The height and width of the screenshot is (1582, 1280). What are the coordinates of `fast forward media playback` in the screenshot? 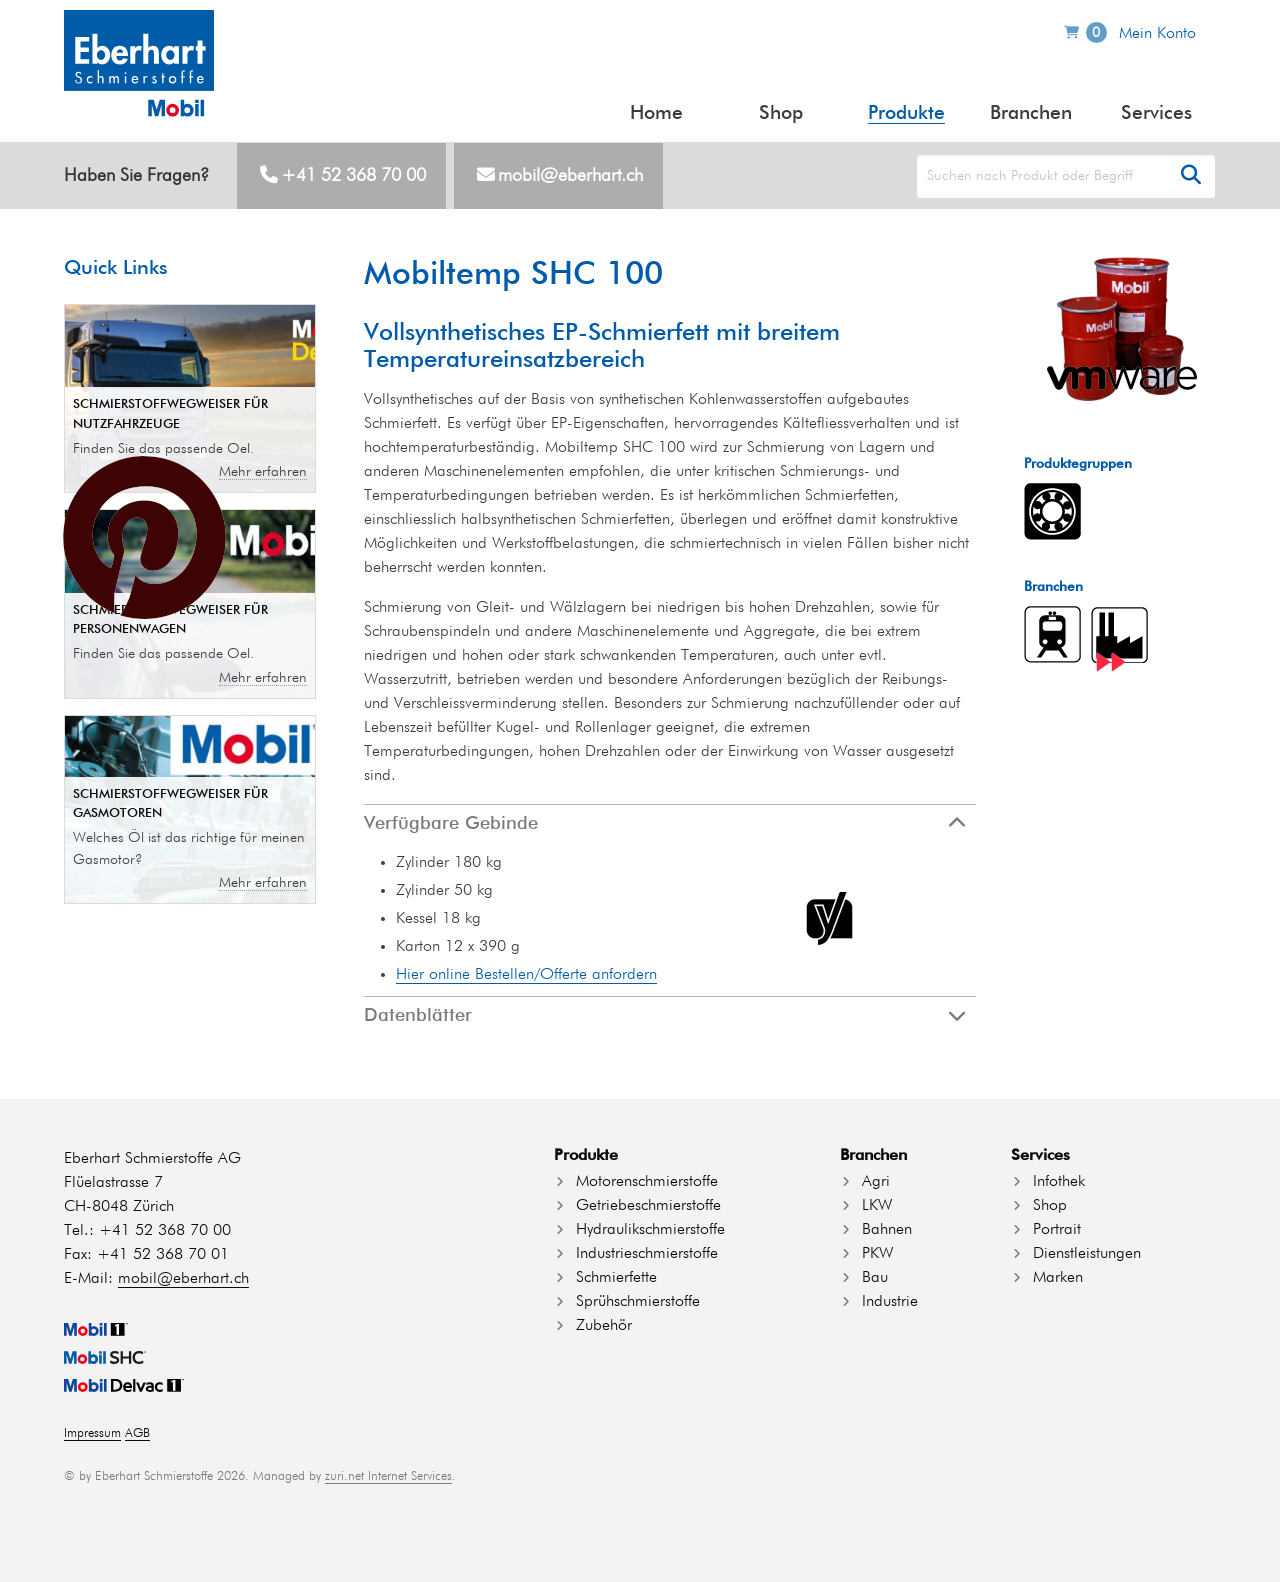 It's located at (1110, 662).